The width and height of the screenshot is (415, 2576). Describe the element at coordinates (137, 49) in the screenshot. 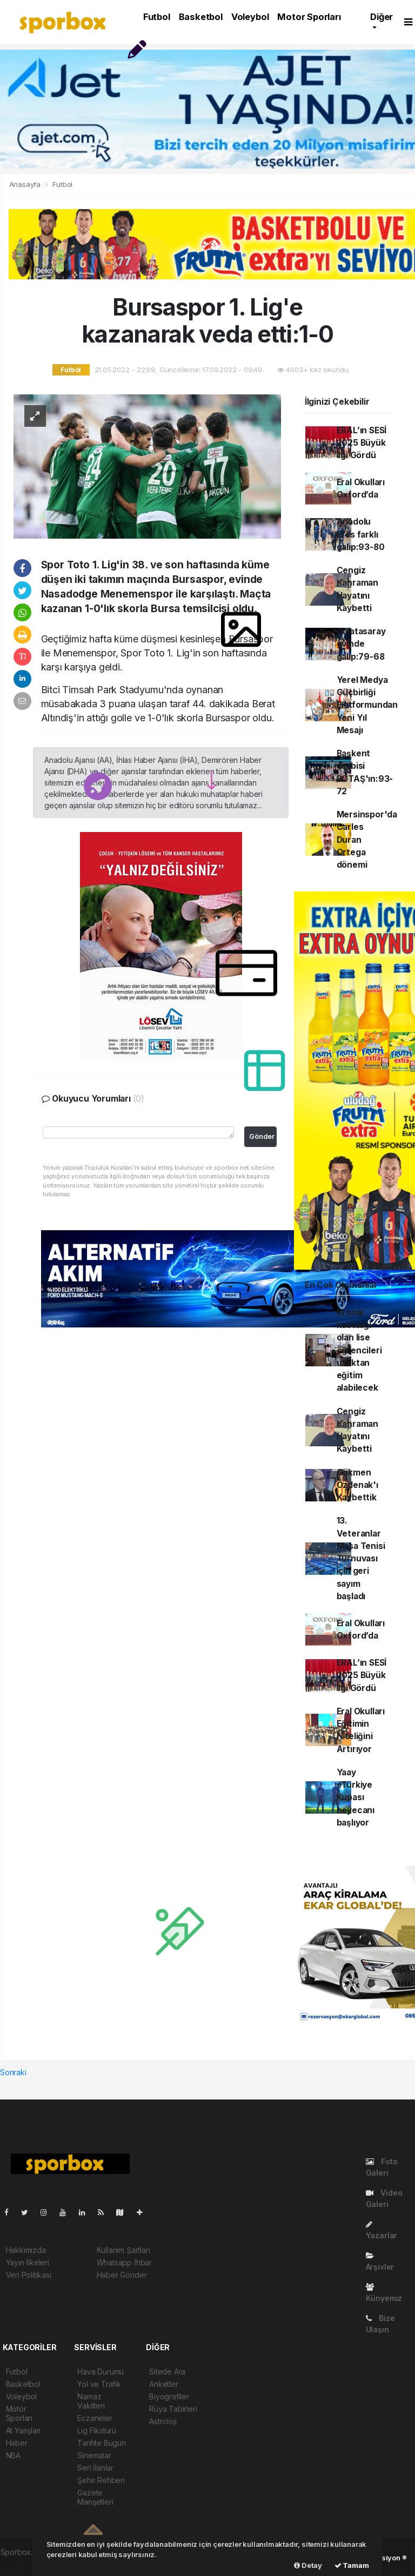

I see `edit or modify content` at that location.